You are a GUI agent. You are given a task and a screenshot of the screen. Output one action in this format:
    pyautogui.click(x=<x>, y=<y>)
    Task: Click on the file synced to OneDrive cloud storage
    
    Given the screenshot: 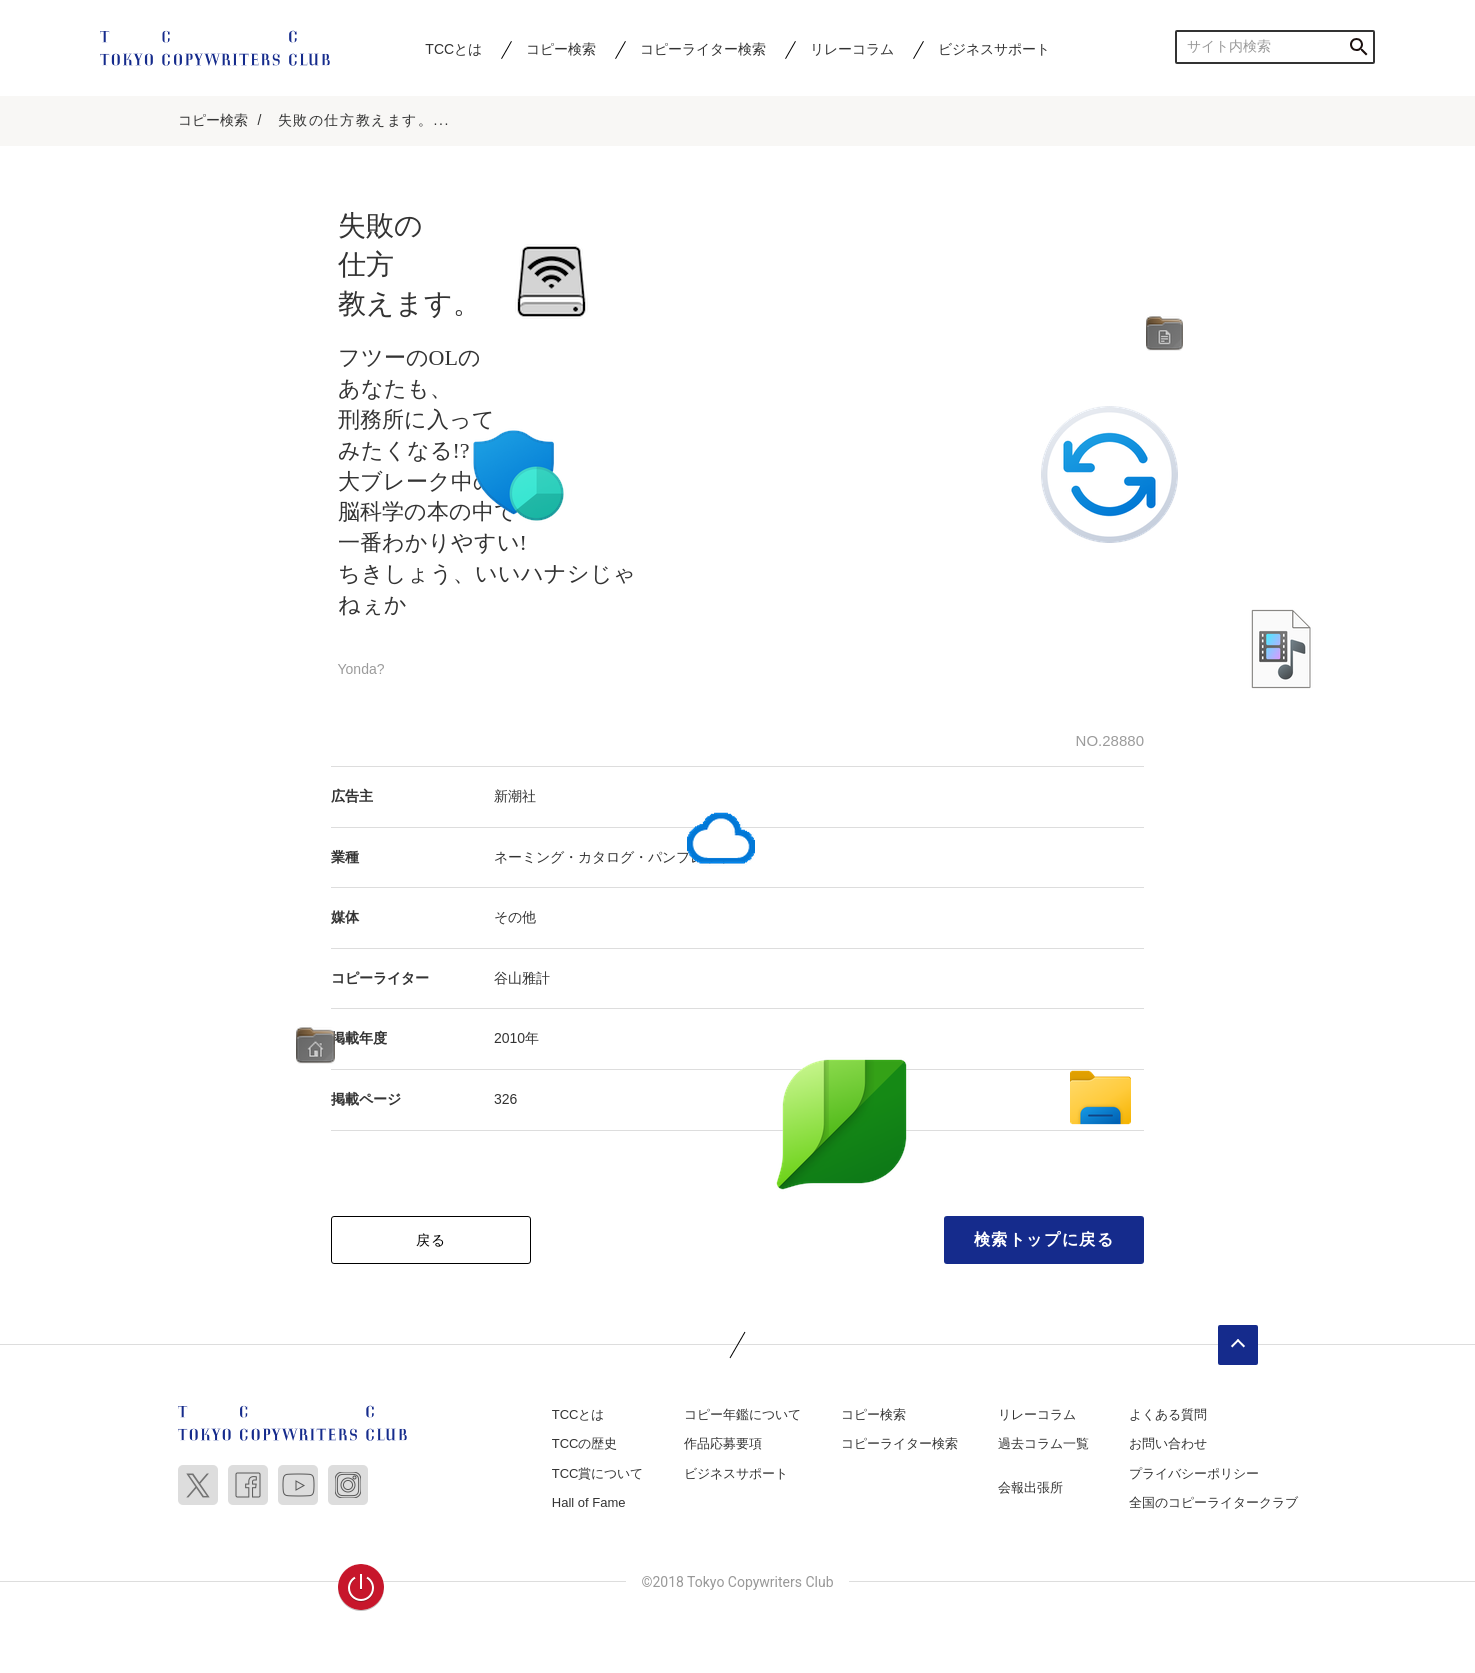 What is the action you would take?
    pyautogui.click(x=721, y=841)
    